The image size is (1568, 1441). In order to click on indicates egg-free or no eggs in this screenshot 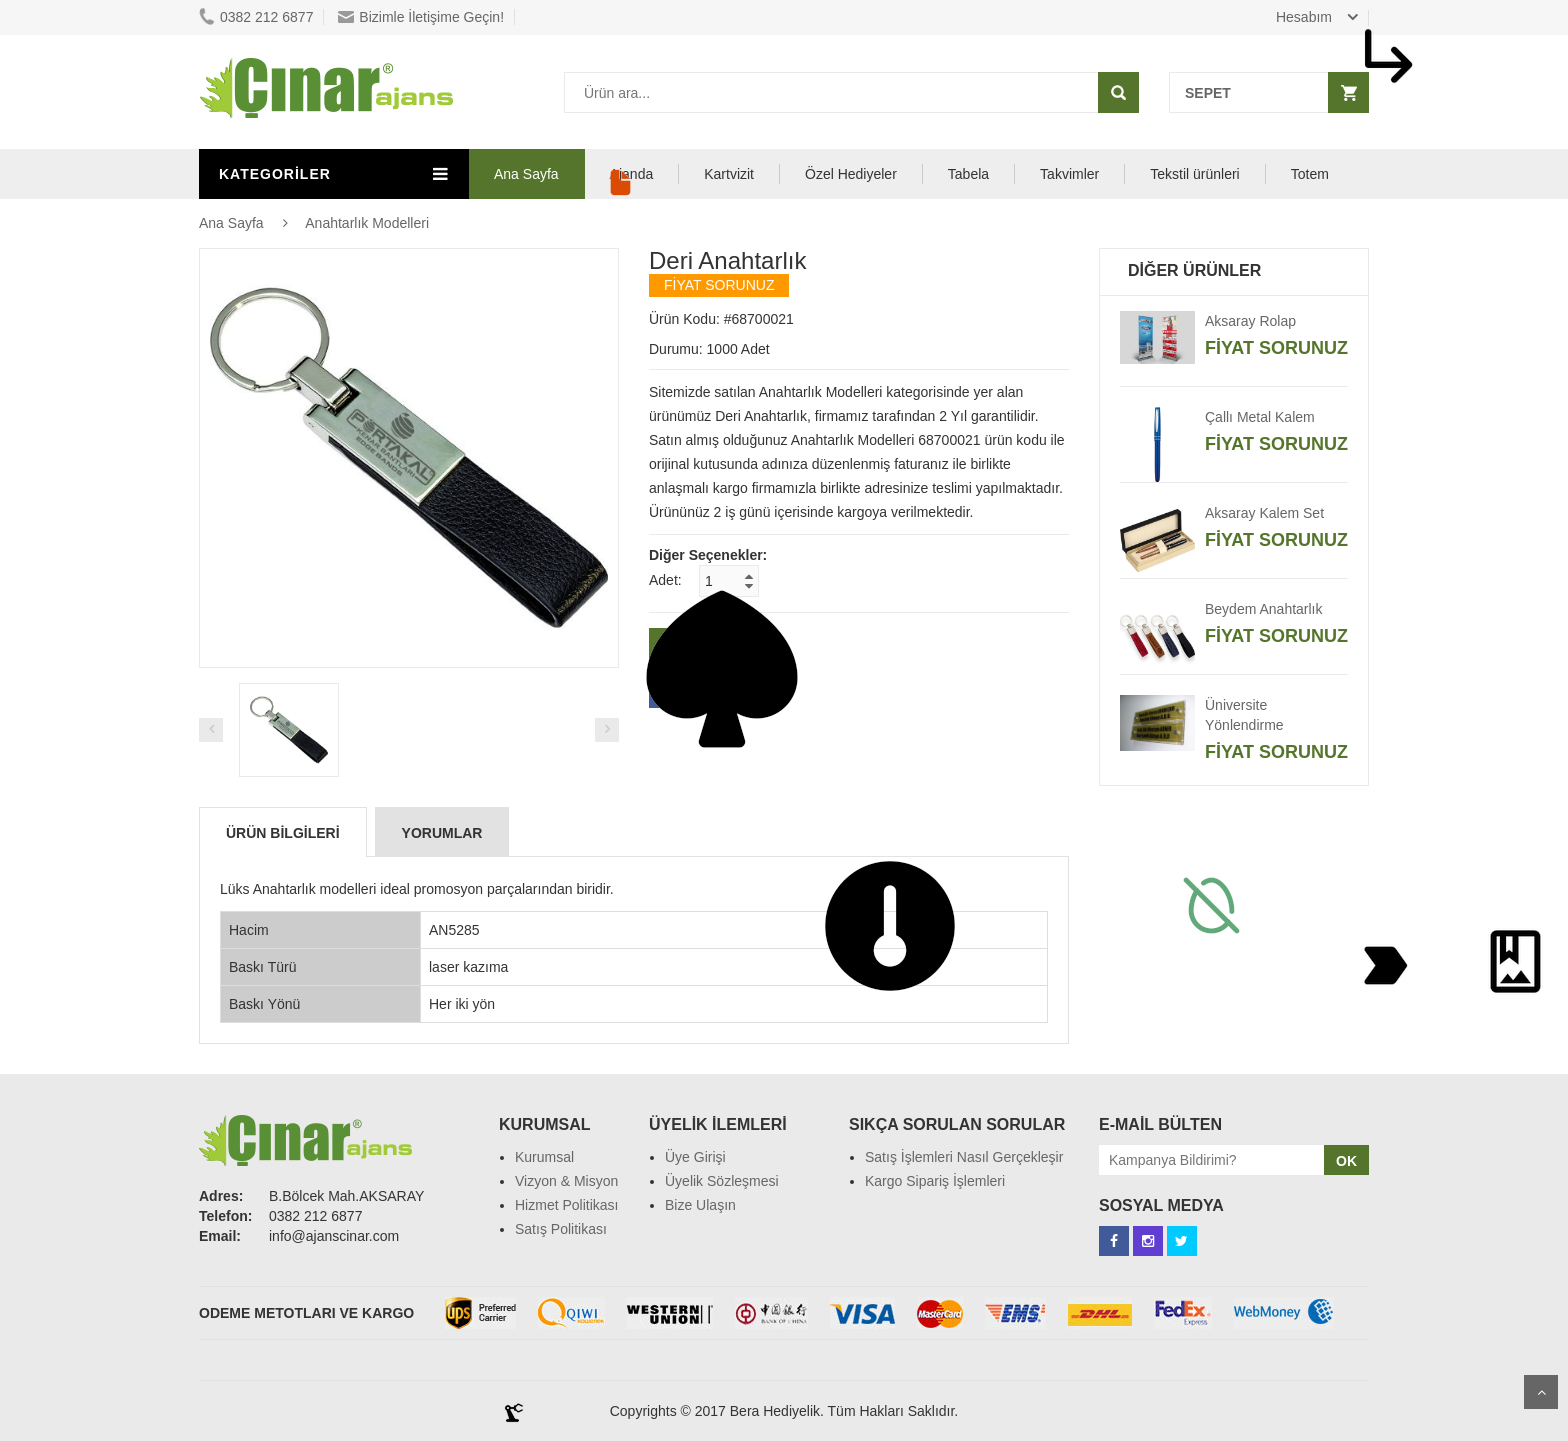, I will do `click(1211, 905)`.